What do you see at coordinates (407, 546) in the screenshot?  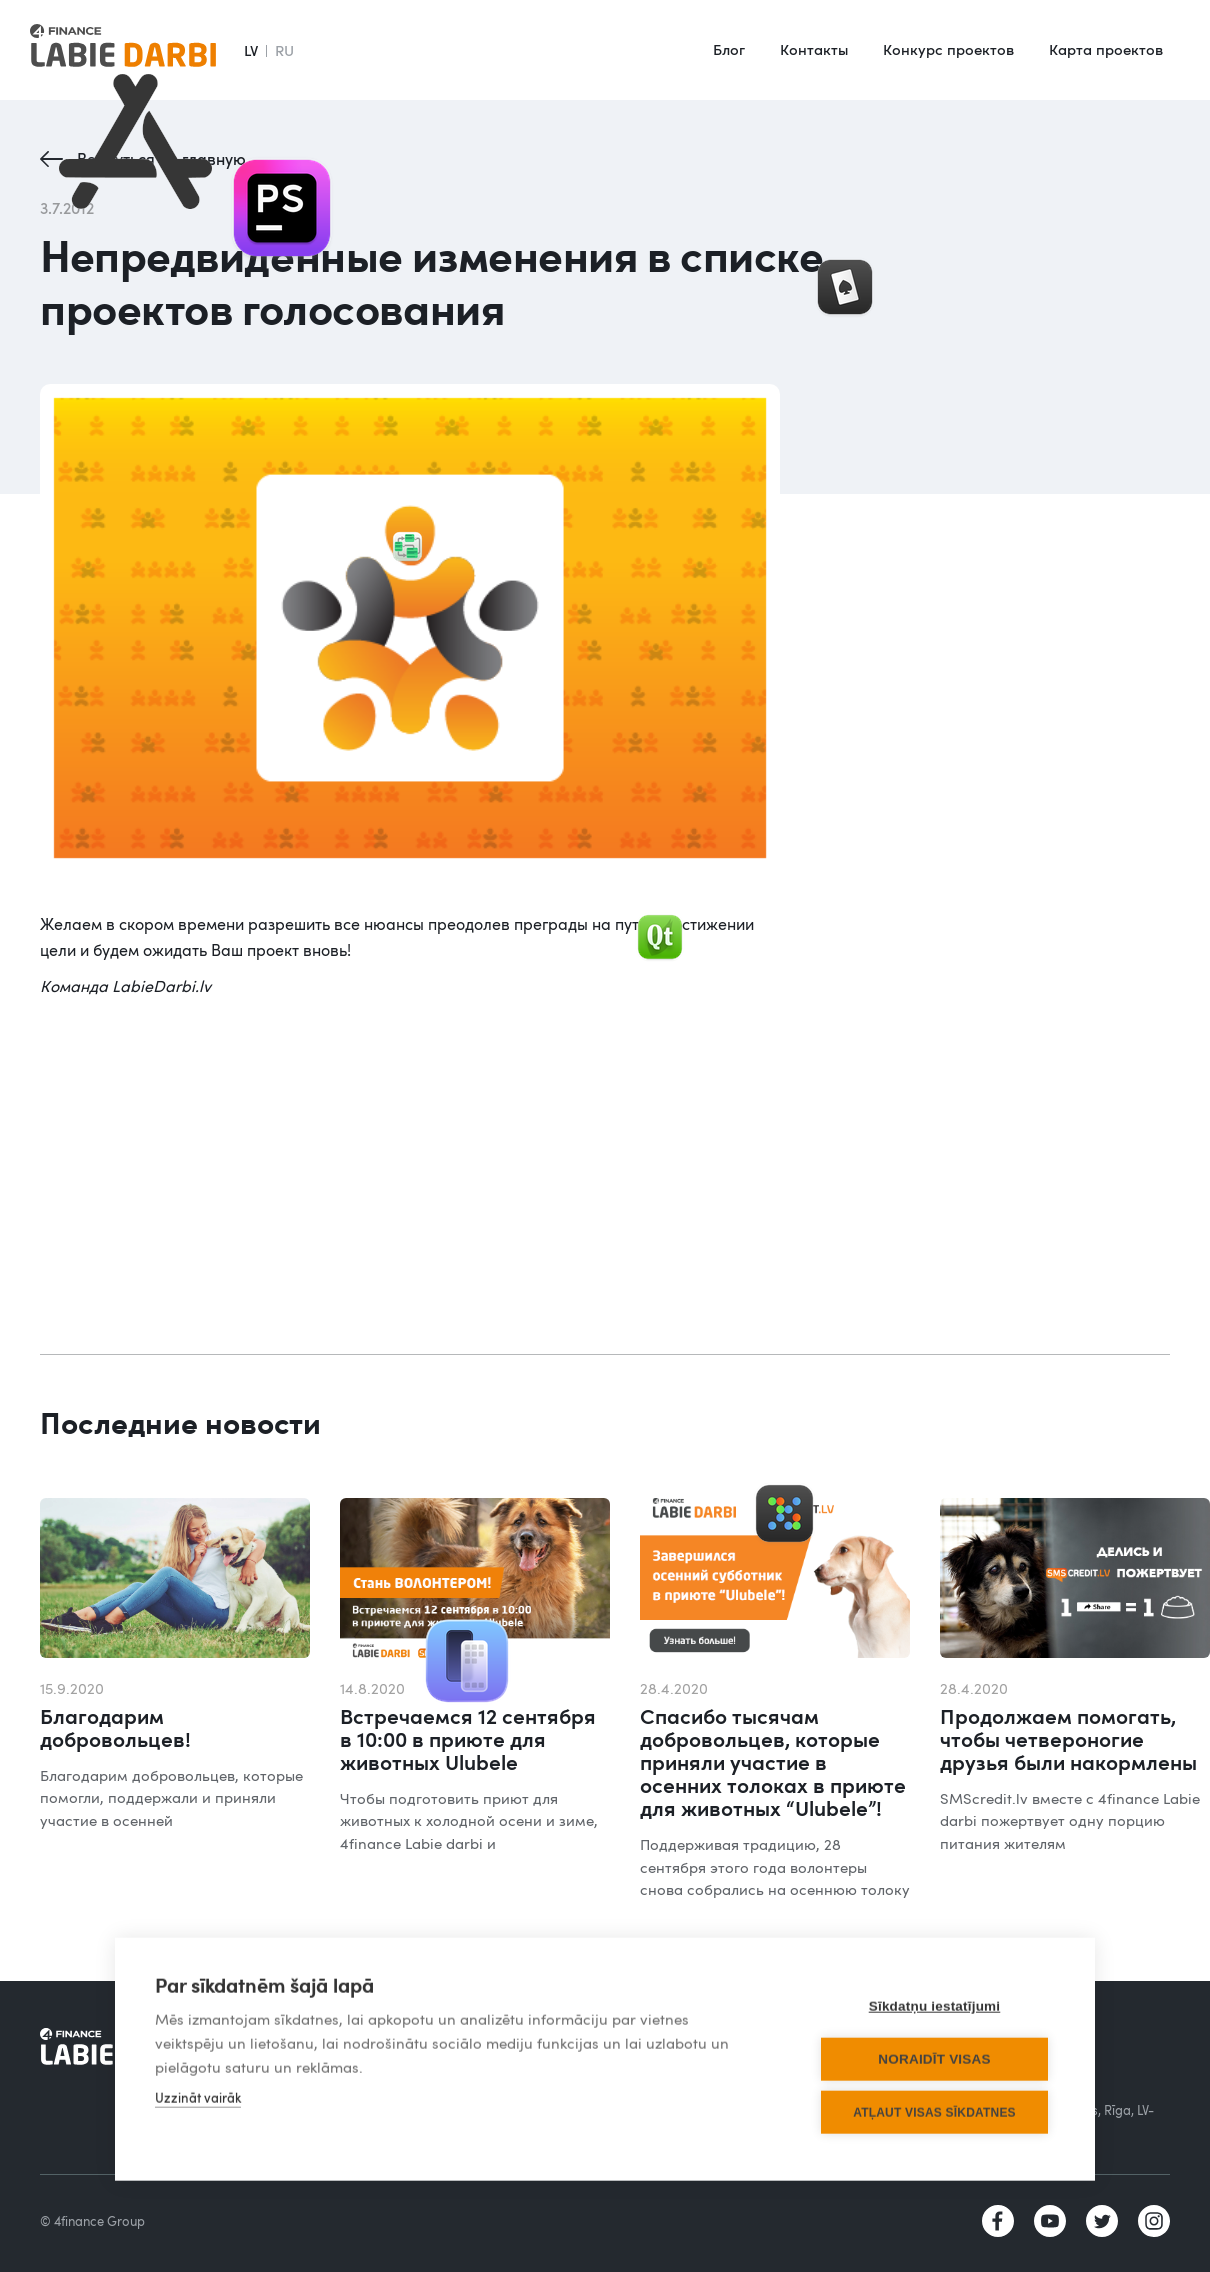 I see `open gaphor modeling application` at bounding box center [407, 546].